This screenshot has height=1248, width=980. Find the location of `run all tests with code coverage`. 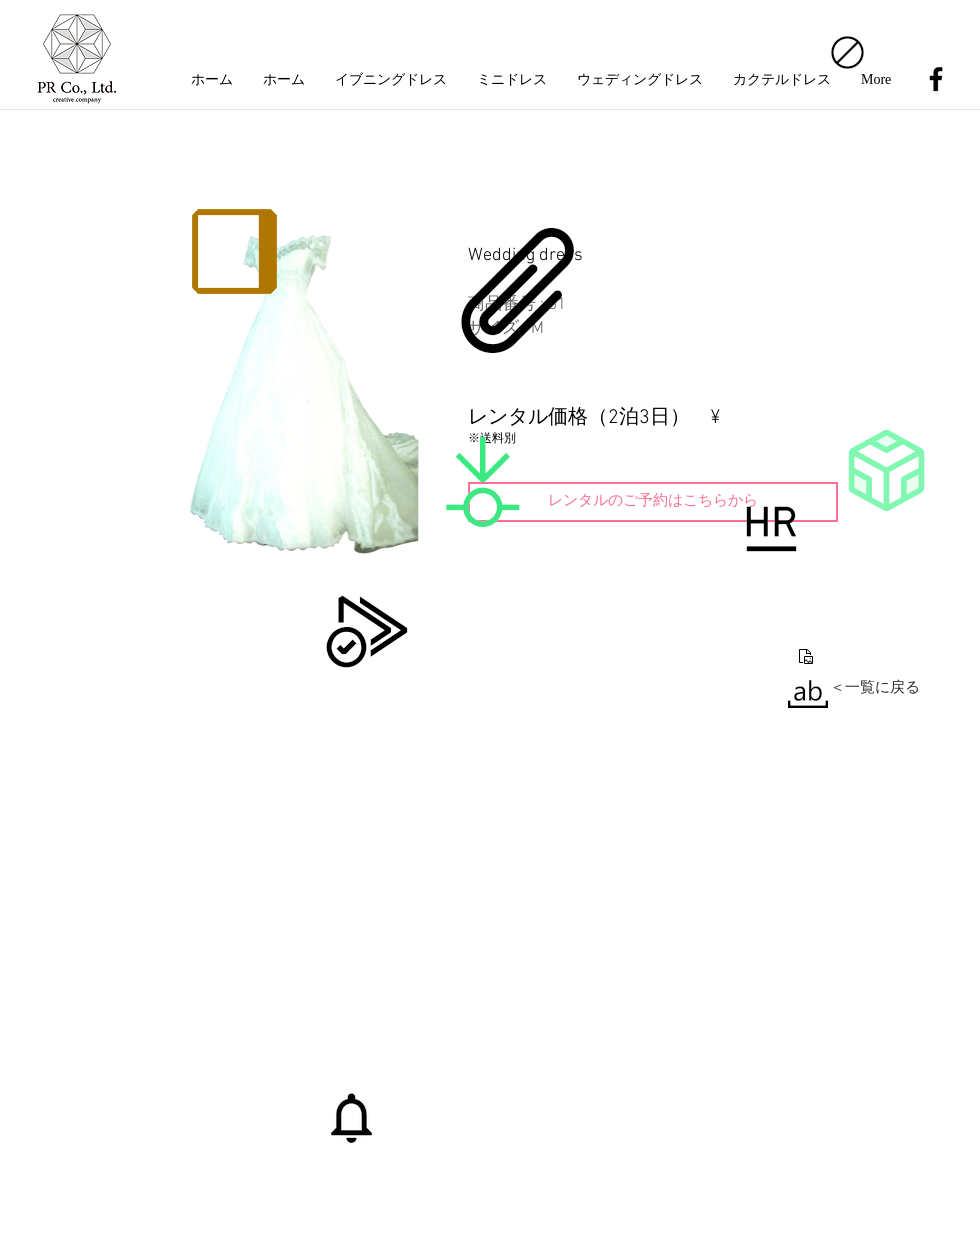

run all tests with code coverage is located at coordinates (368, 628).